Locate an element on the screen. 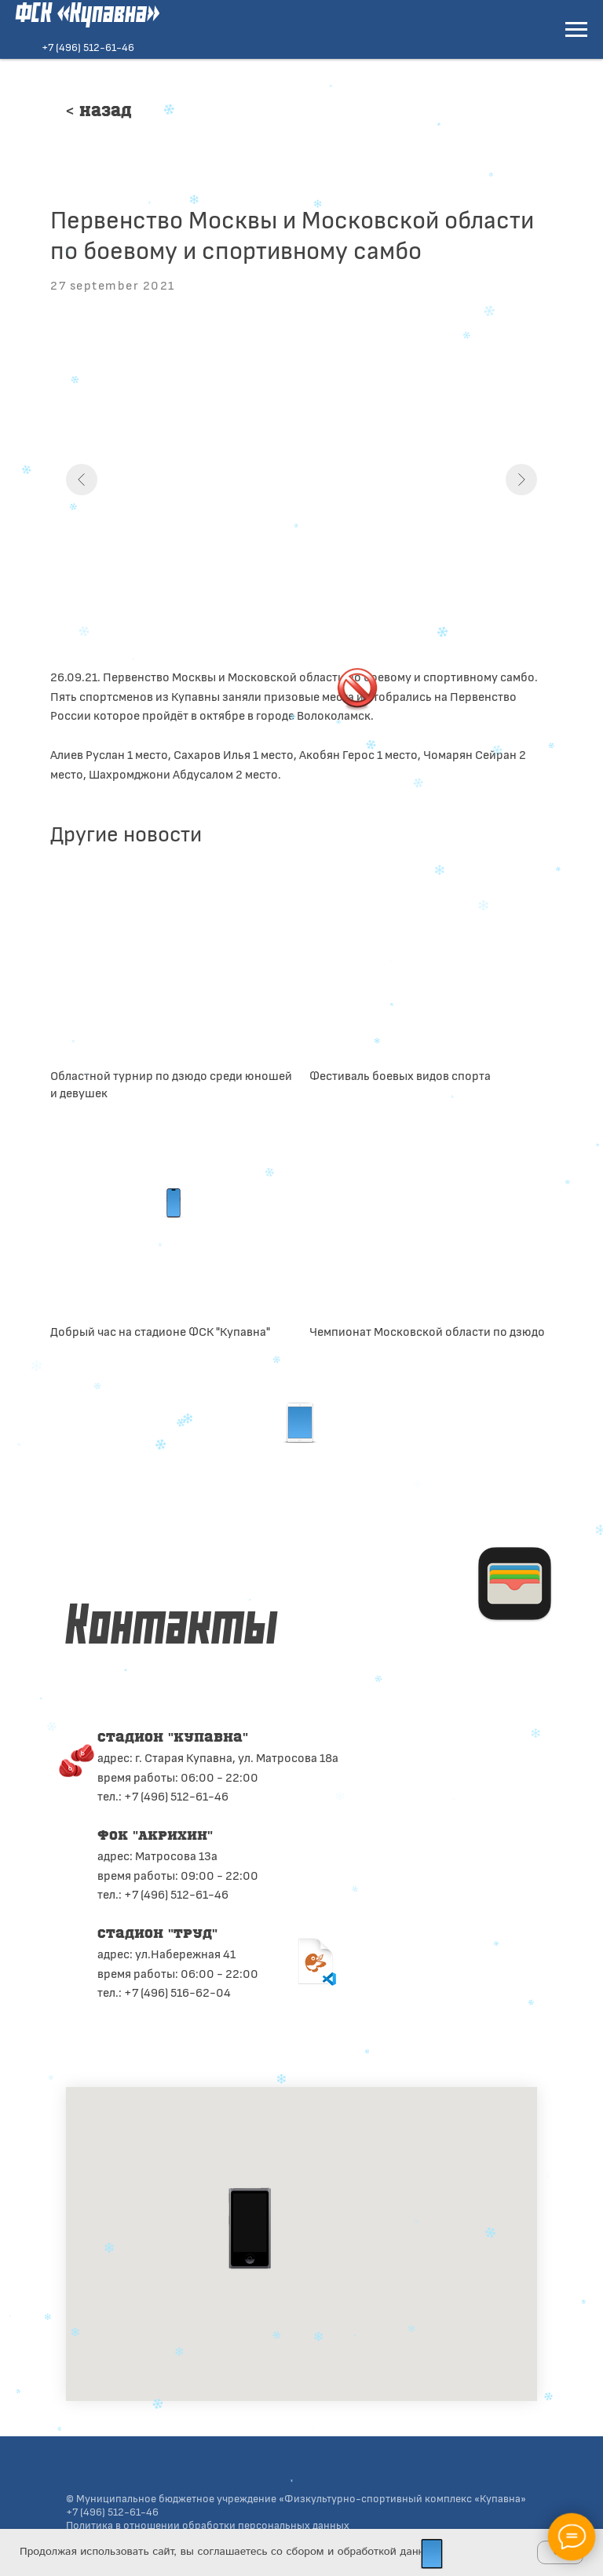 The height and width of the screenshot is (2576, 603). beats earbuds bluetooth device icon is located at coordinates (76, 1761).